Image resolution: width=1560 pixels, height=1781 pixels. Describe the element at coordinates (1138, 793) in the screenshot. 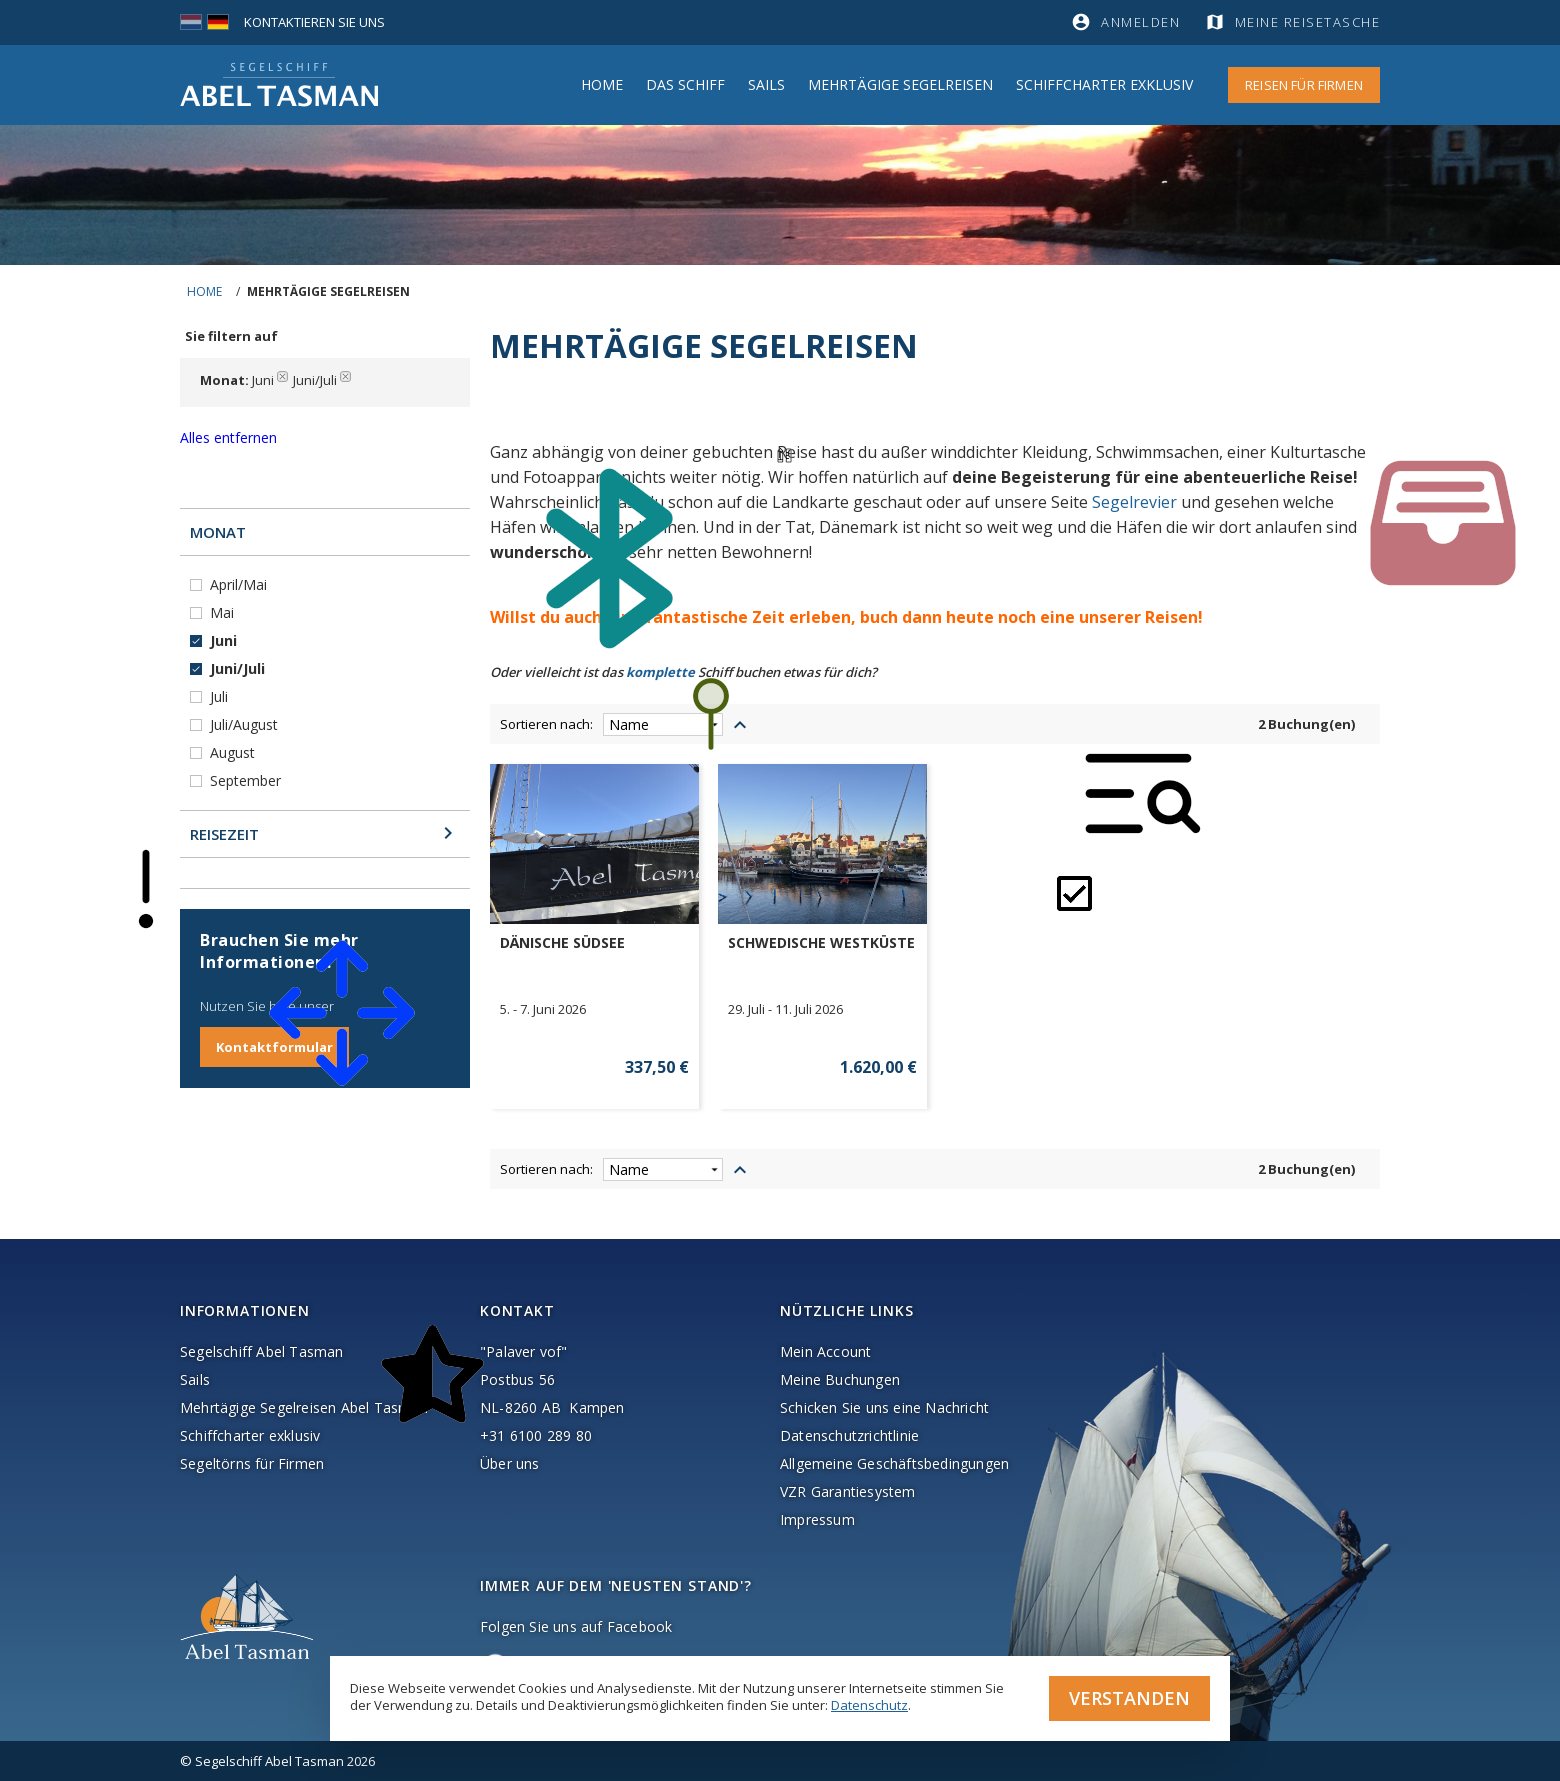

I see `search within a list or document` at that location.